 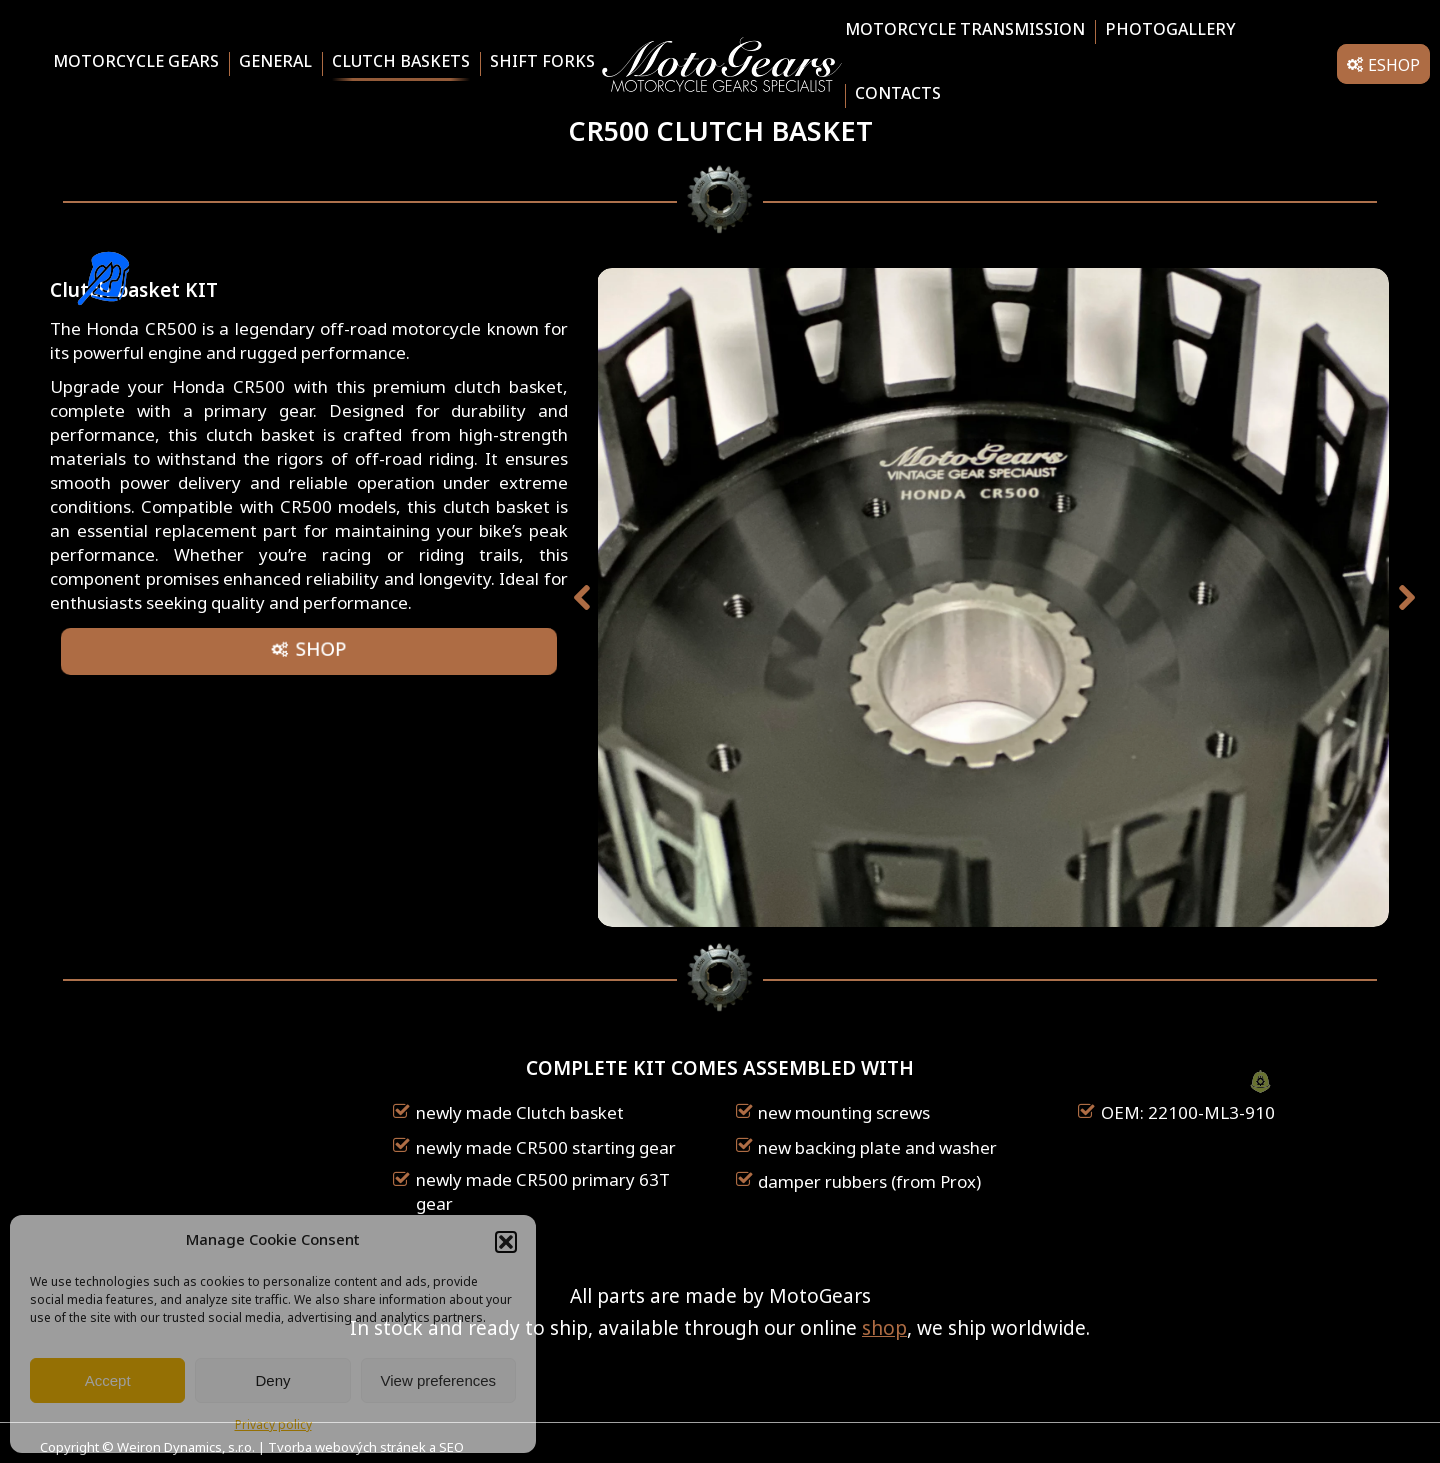 I want to click on select custodian or guard character class, so click(x=1260, y=1081).